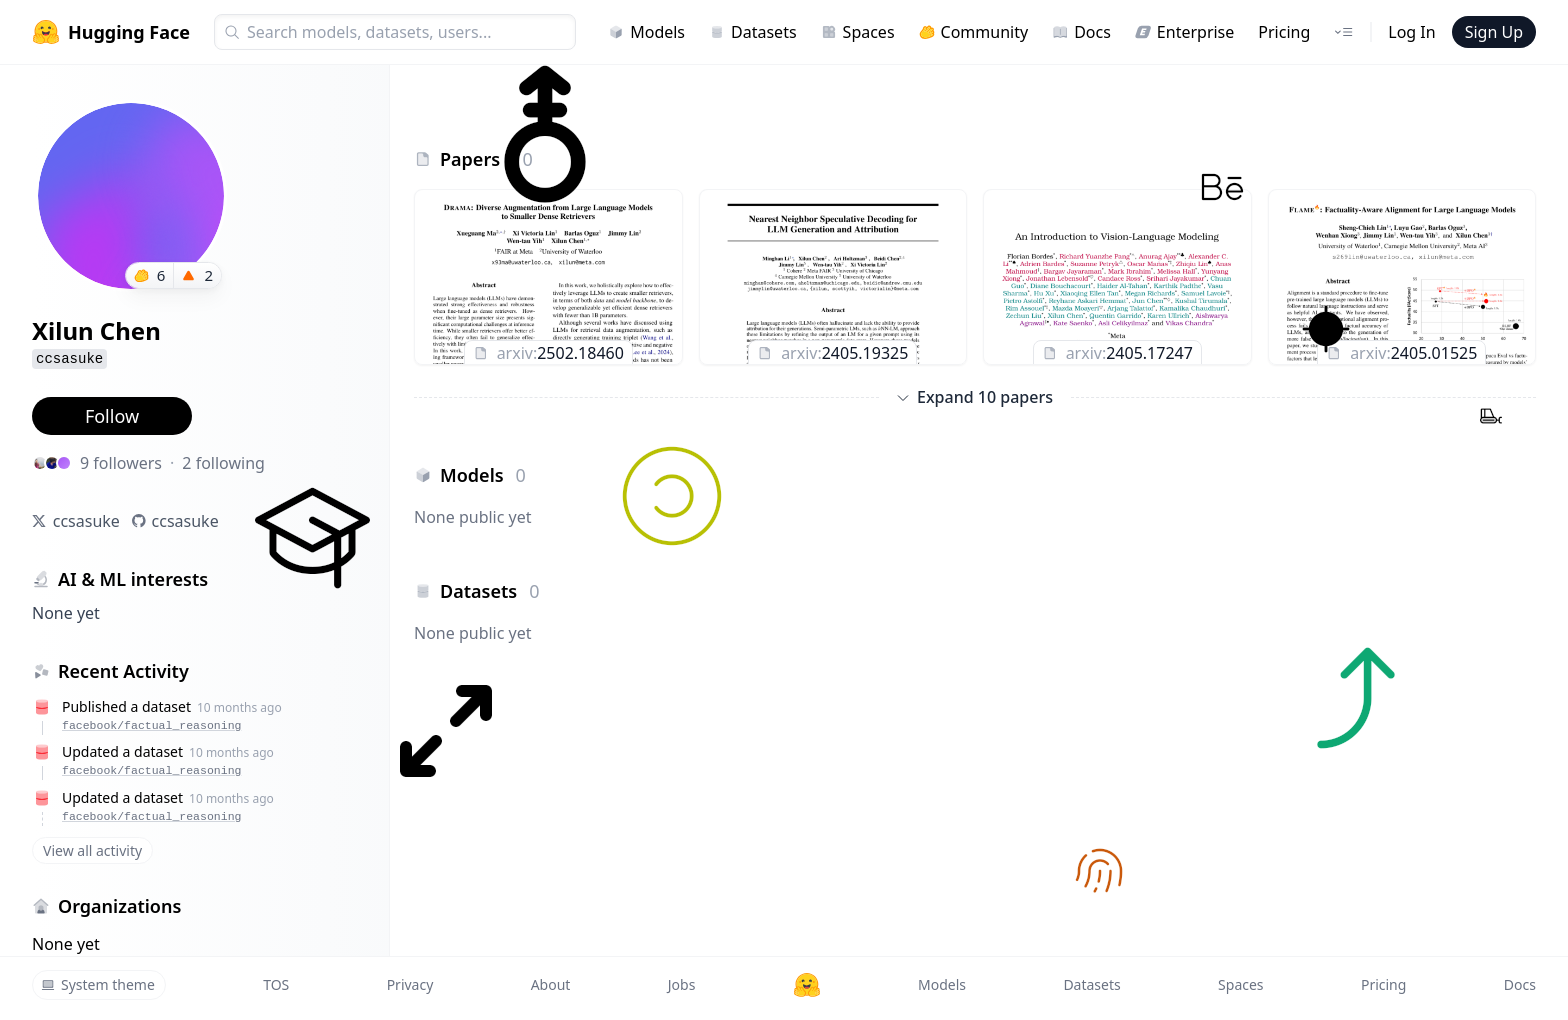 Image resolution: width=1568 pixels, height=1020 pixels. Describe the element at coordinates (1491, 416) in the screenshot. I see `access construction or heavy machinery tools` at that location.